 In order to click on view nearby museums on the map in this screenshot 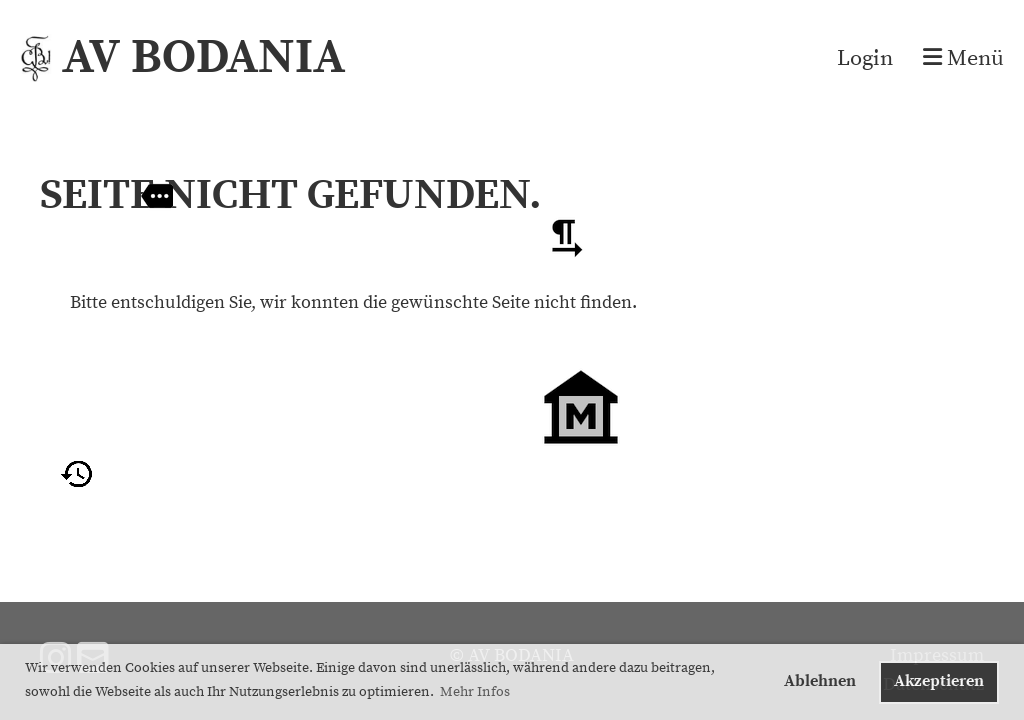, I will do `click(581, 407)`.